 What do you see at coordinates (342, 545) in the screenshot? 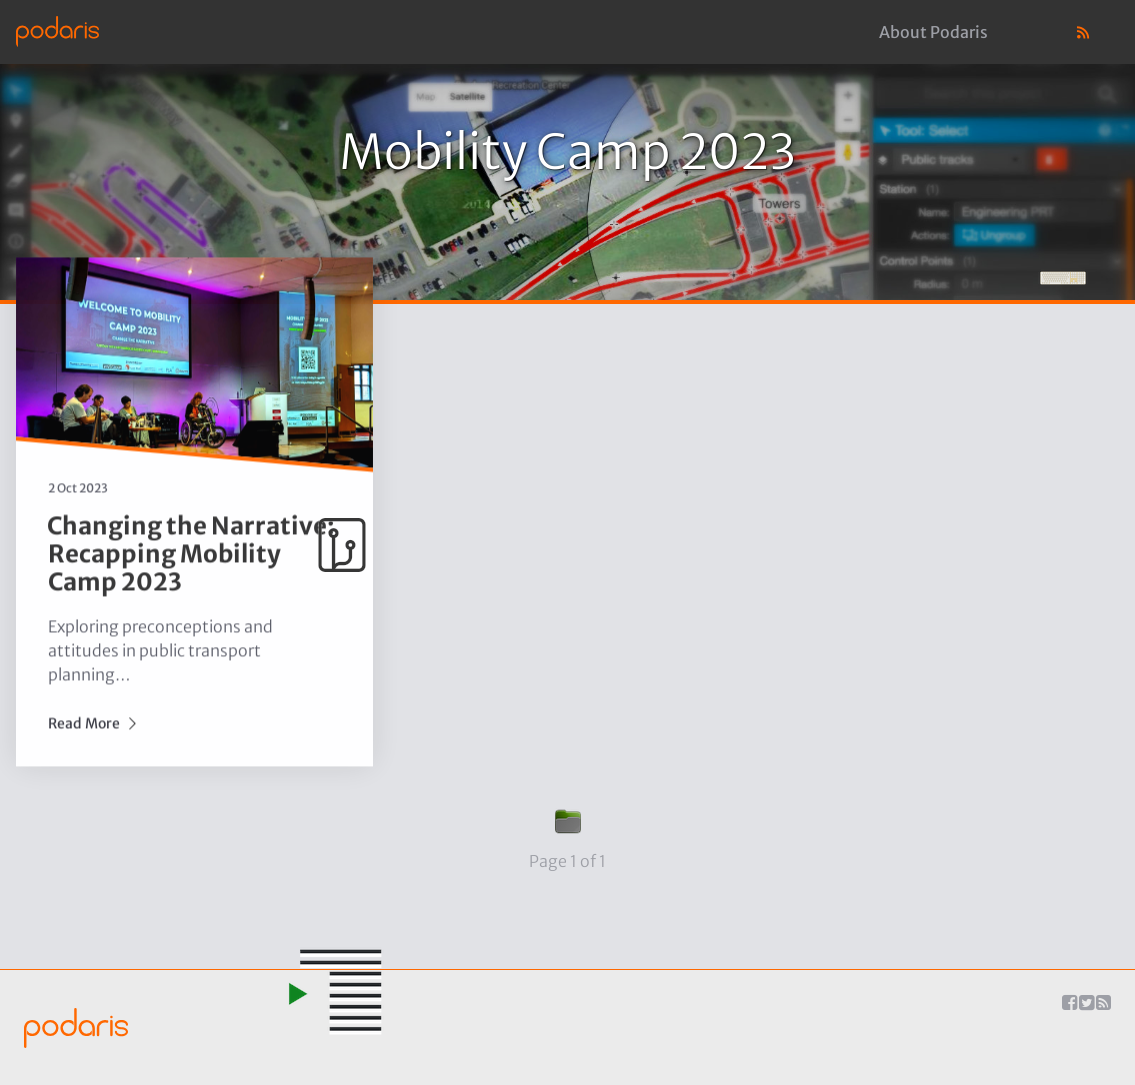
I see `open gitg version control application` at bounding box center [342, 545].